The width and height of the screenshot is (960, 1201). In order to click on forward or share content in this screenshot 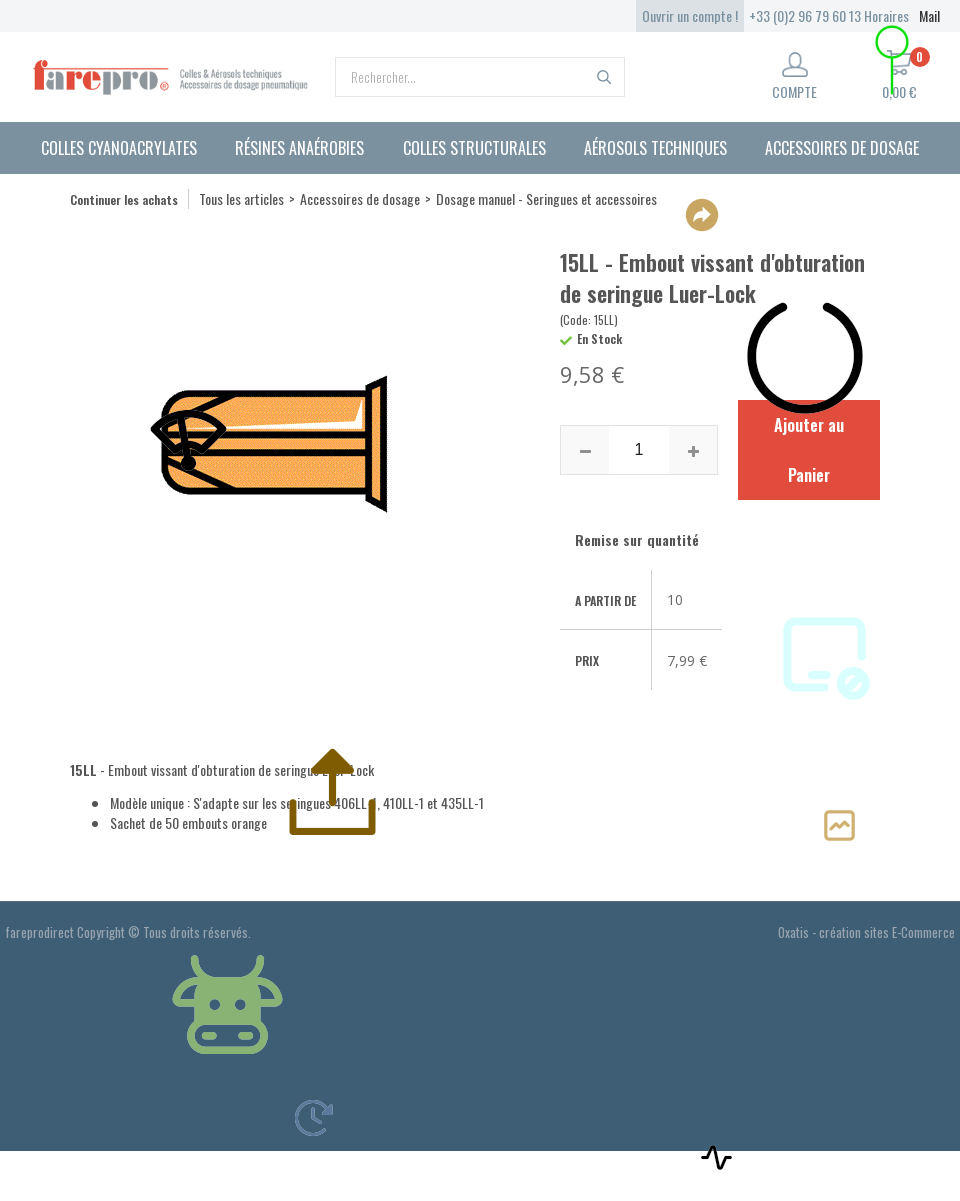, I will do `click(702, 215)`.